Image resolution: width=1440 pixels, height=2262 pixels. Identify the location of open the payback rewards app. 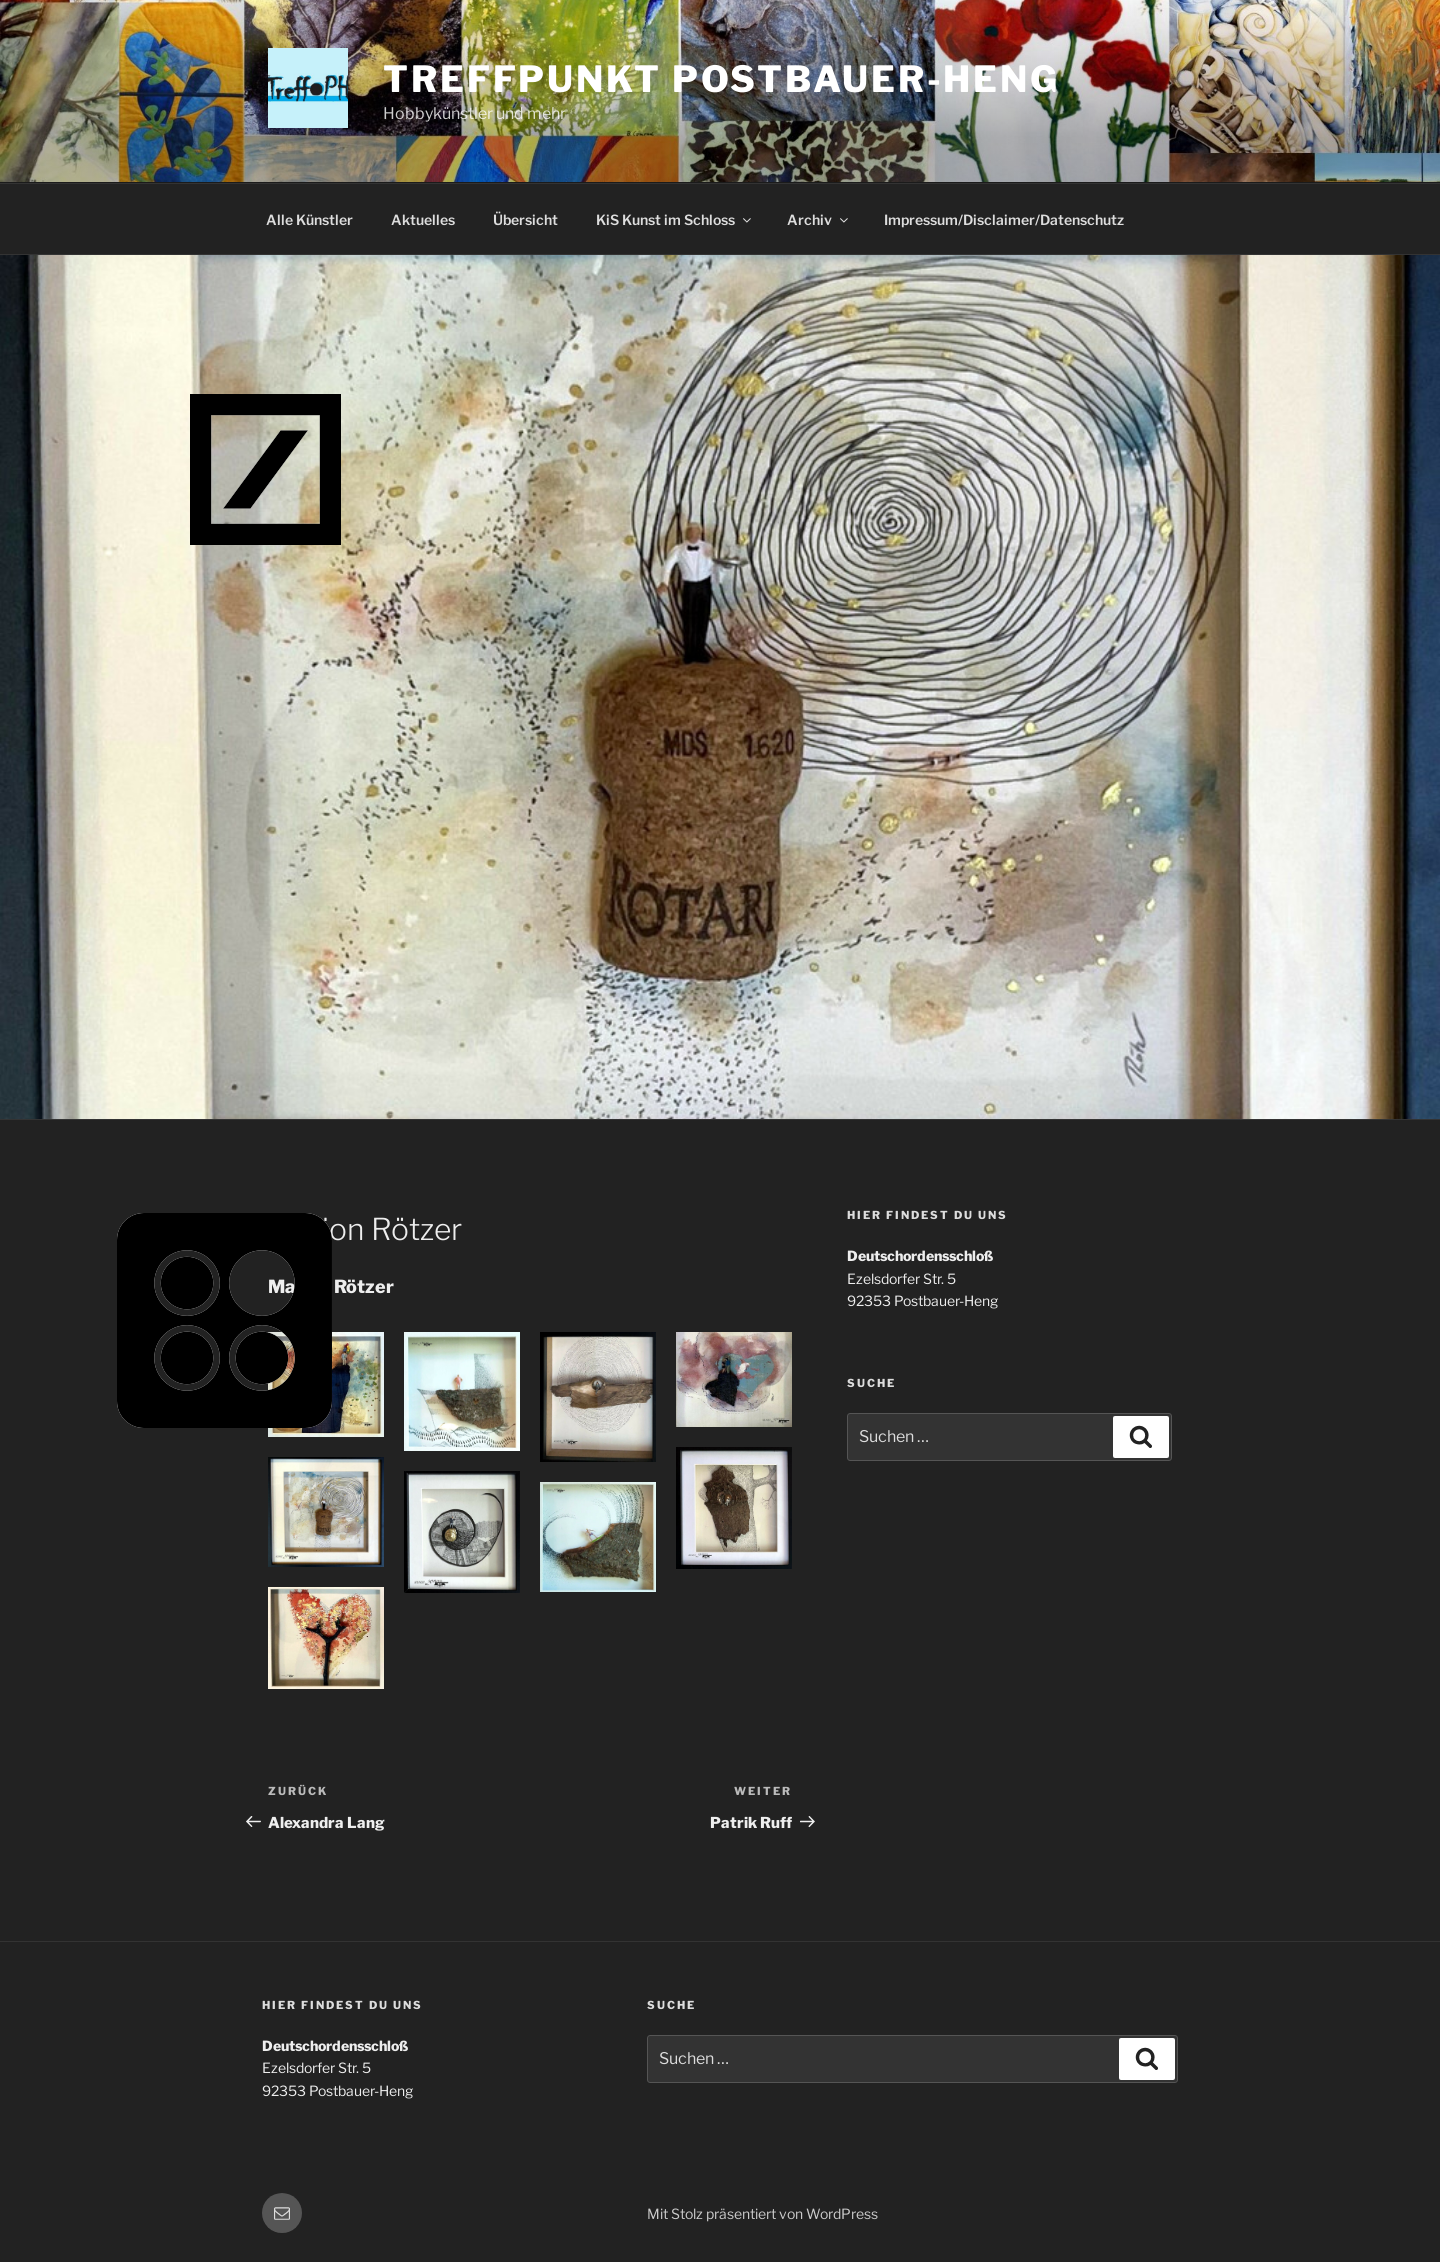
(224, 1320).